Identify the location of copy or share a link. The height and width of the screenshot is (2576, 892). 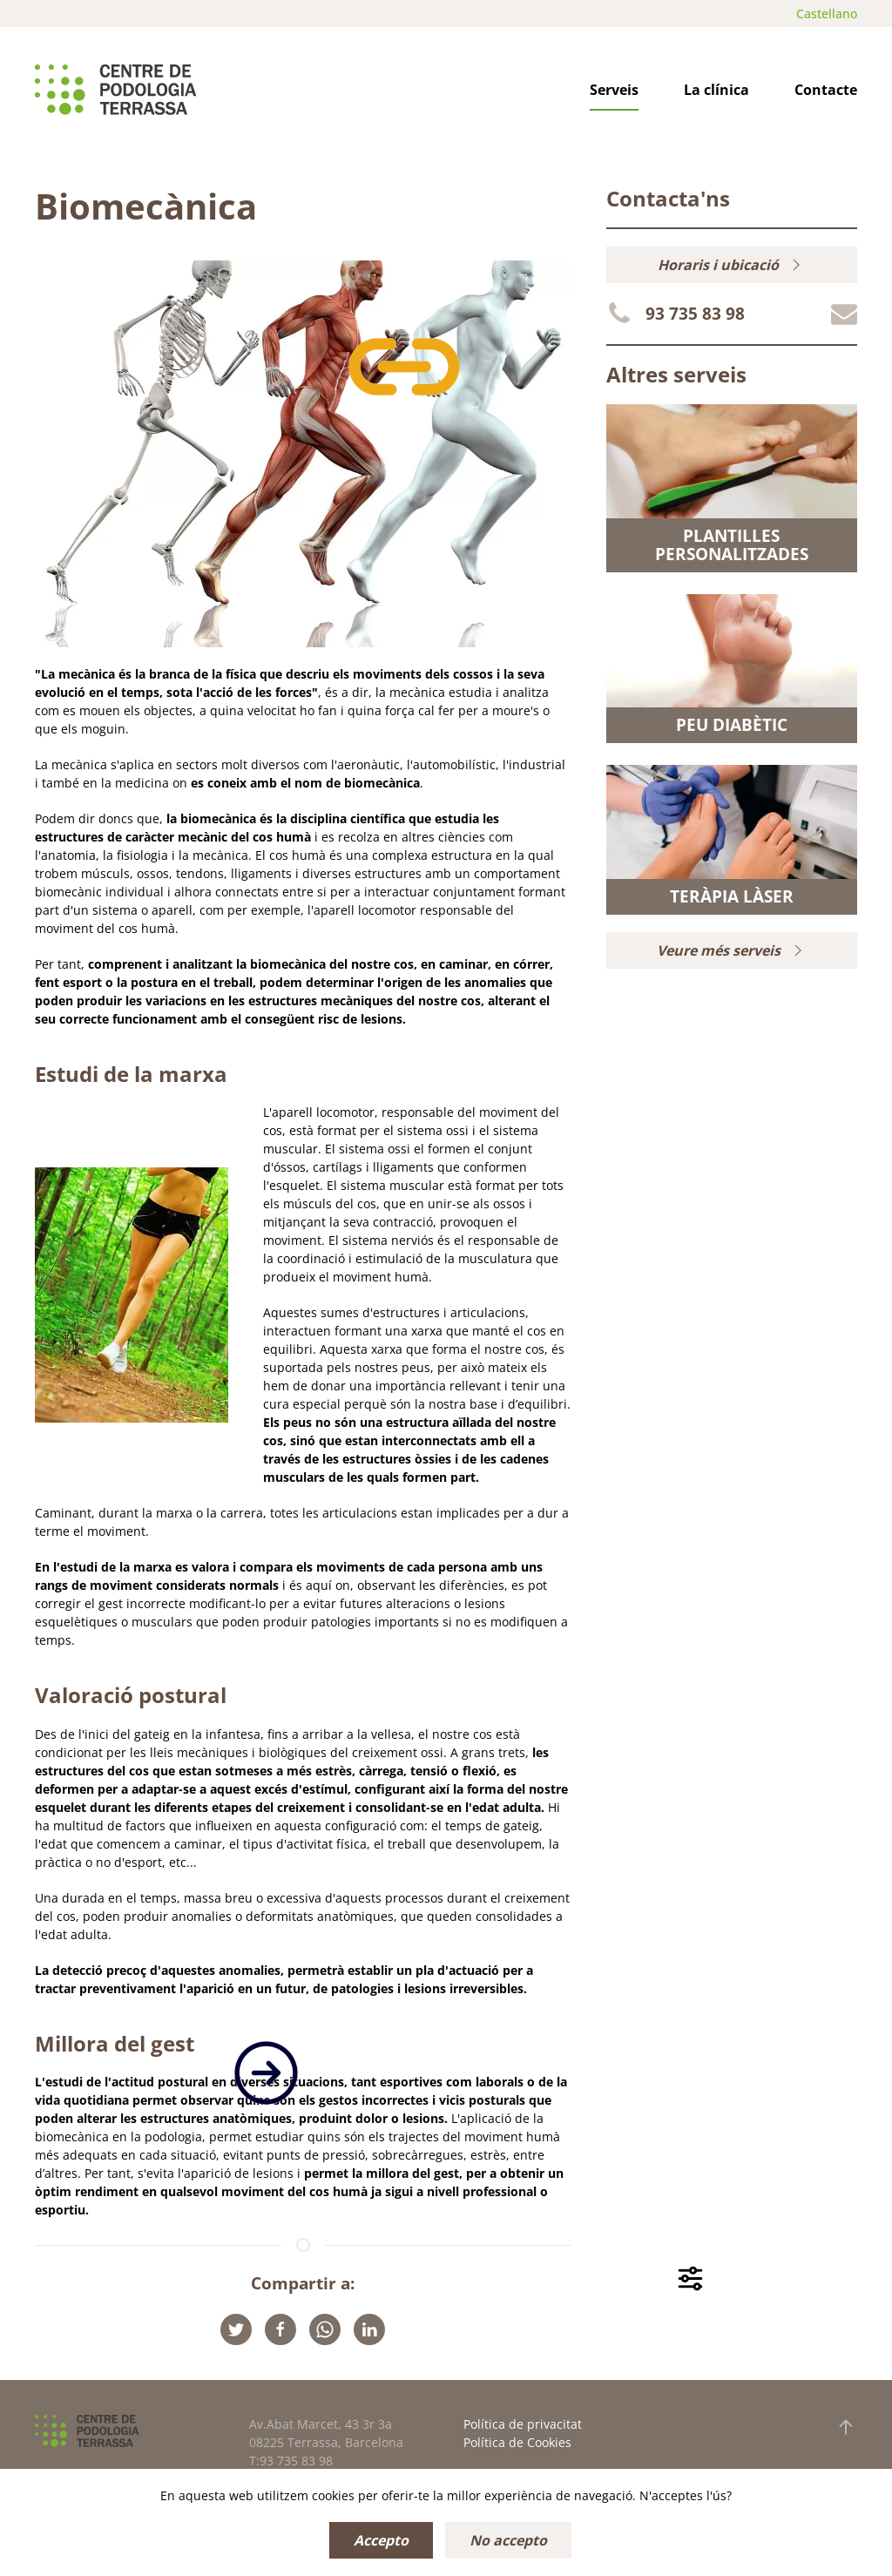
(404, 367).